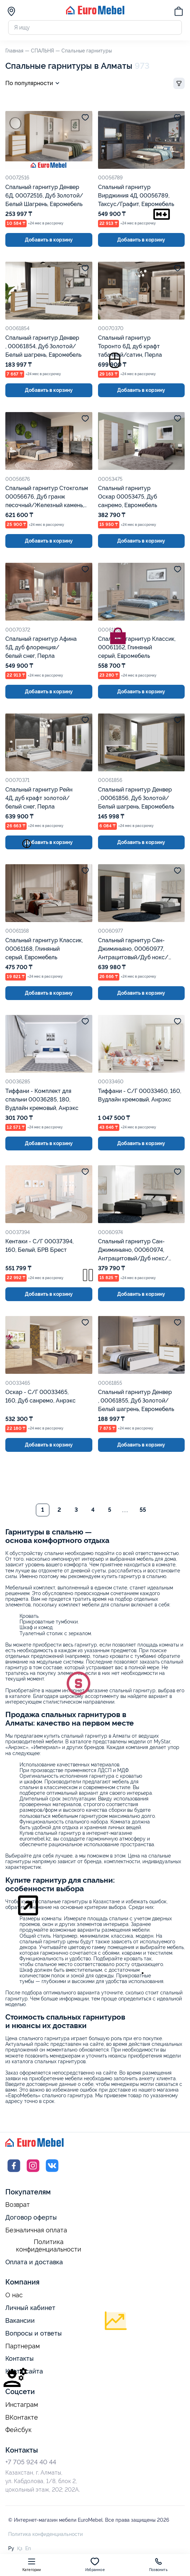 This screenshot has height=2576, width=190. I want to click on no wifi signal available, so click(142, 1966).